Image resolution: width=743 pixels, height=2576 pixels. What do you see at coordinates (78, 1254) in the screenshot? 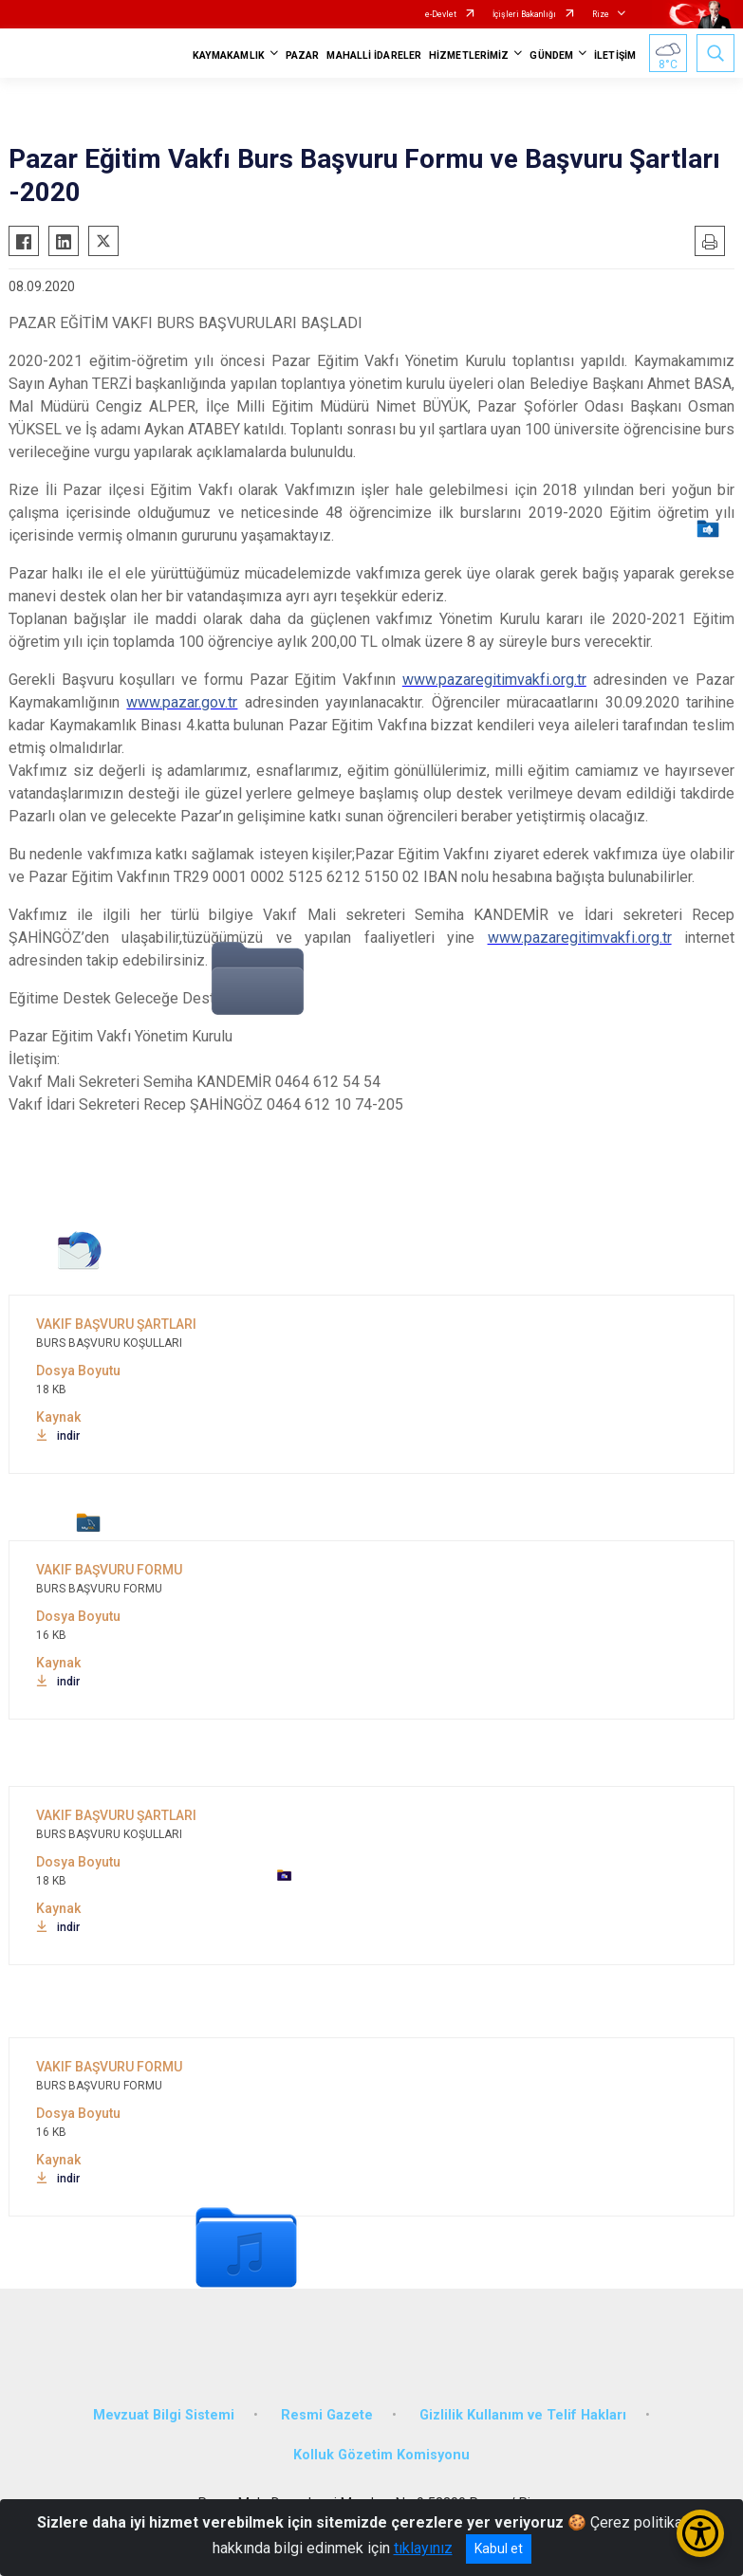
I see `open thunderbird email folder` at bounding box center [78, 1254].